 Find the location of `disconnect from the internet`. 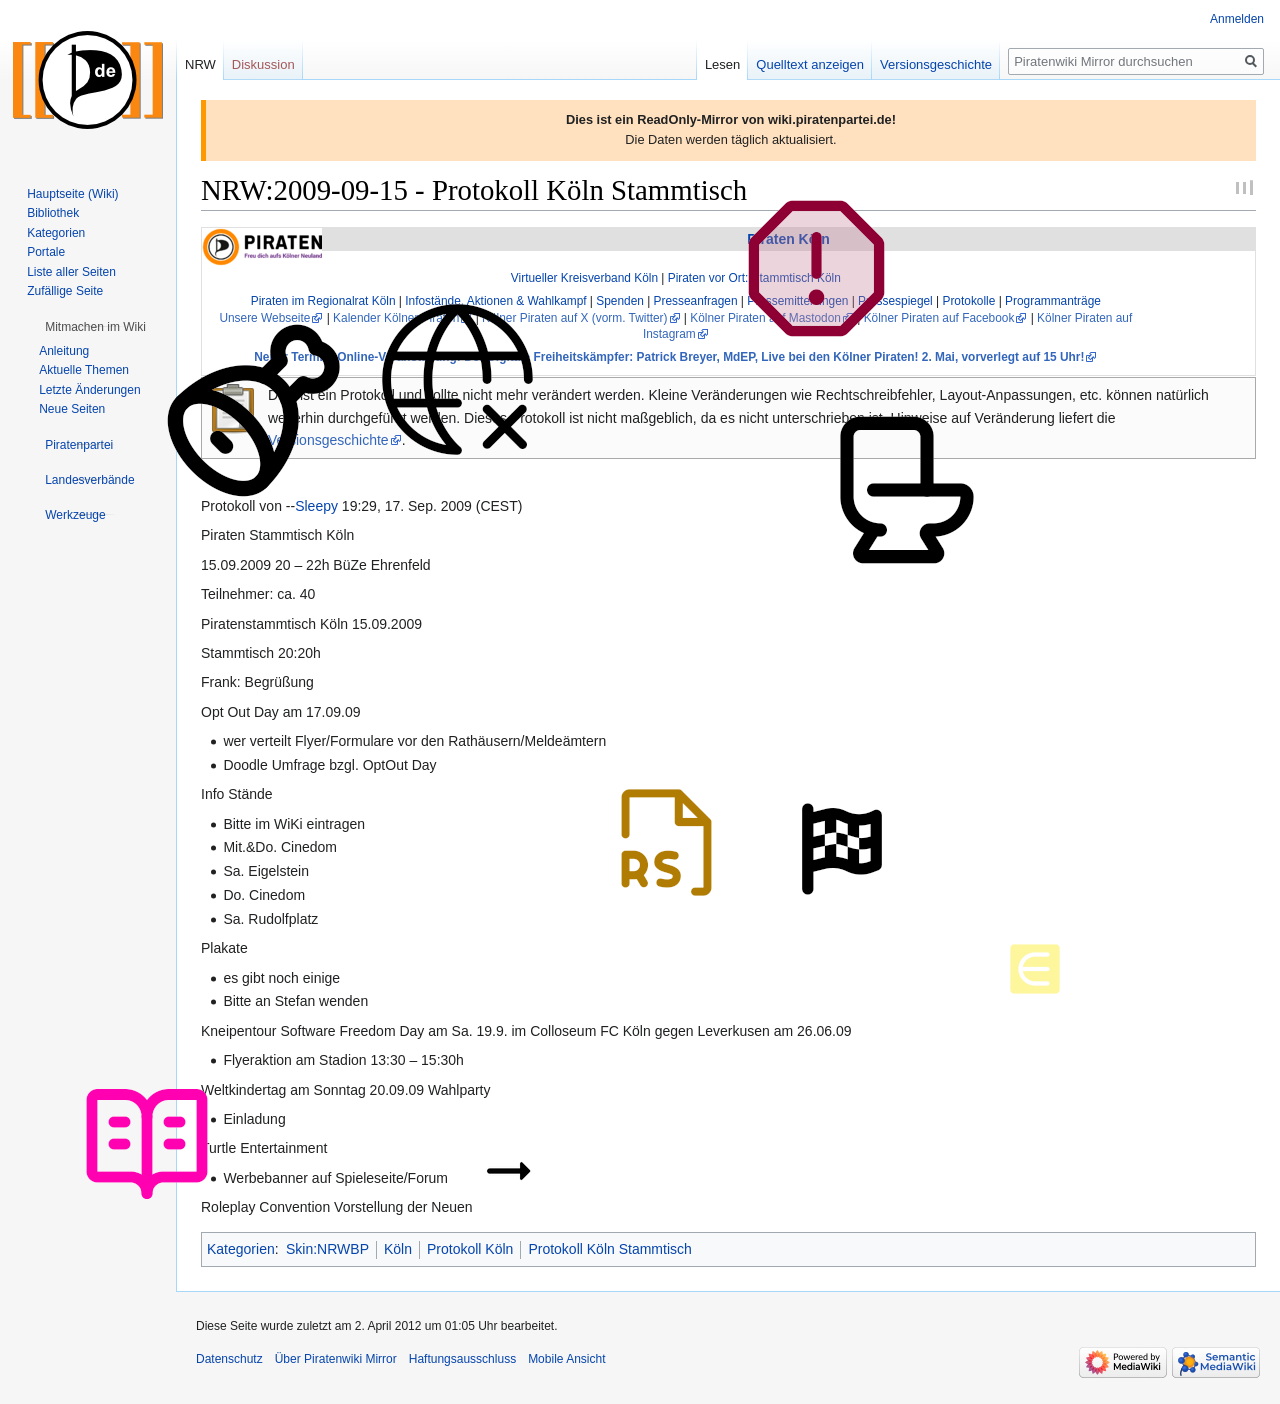

disconnect from the internet is located at coordinates (457, 379).